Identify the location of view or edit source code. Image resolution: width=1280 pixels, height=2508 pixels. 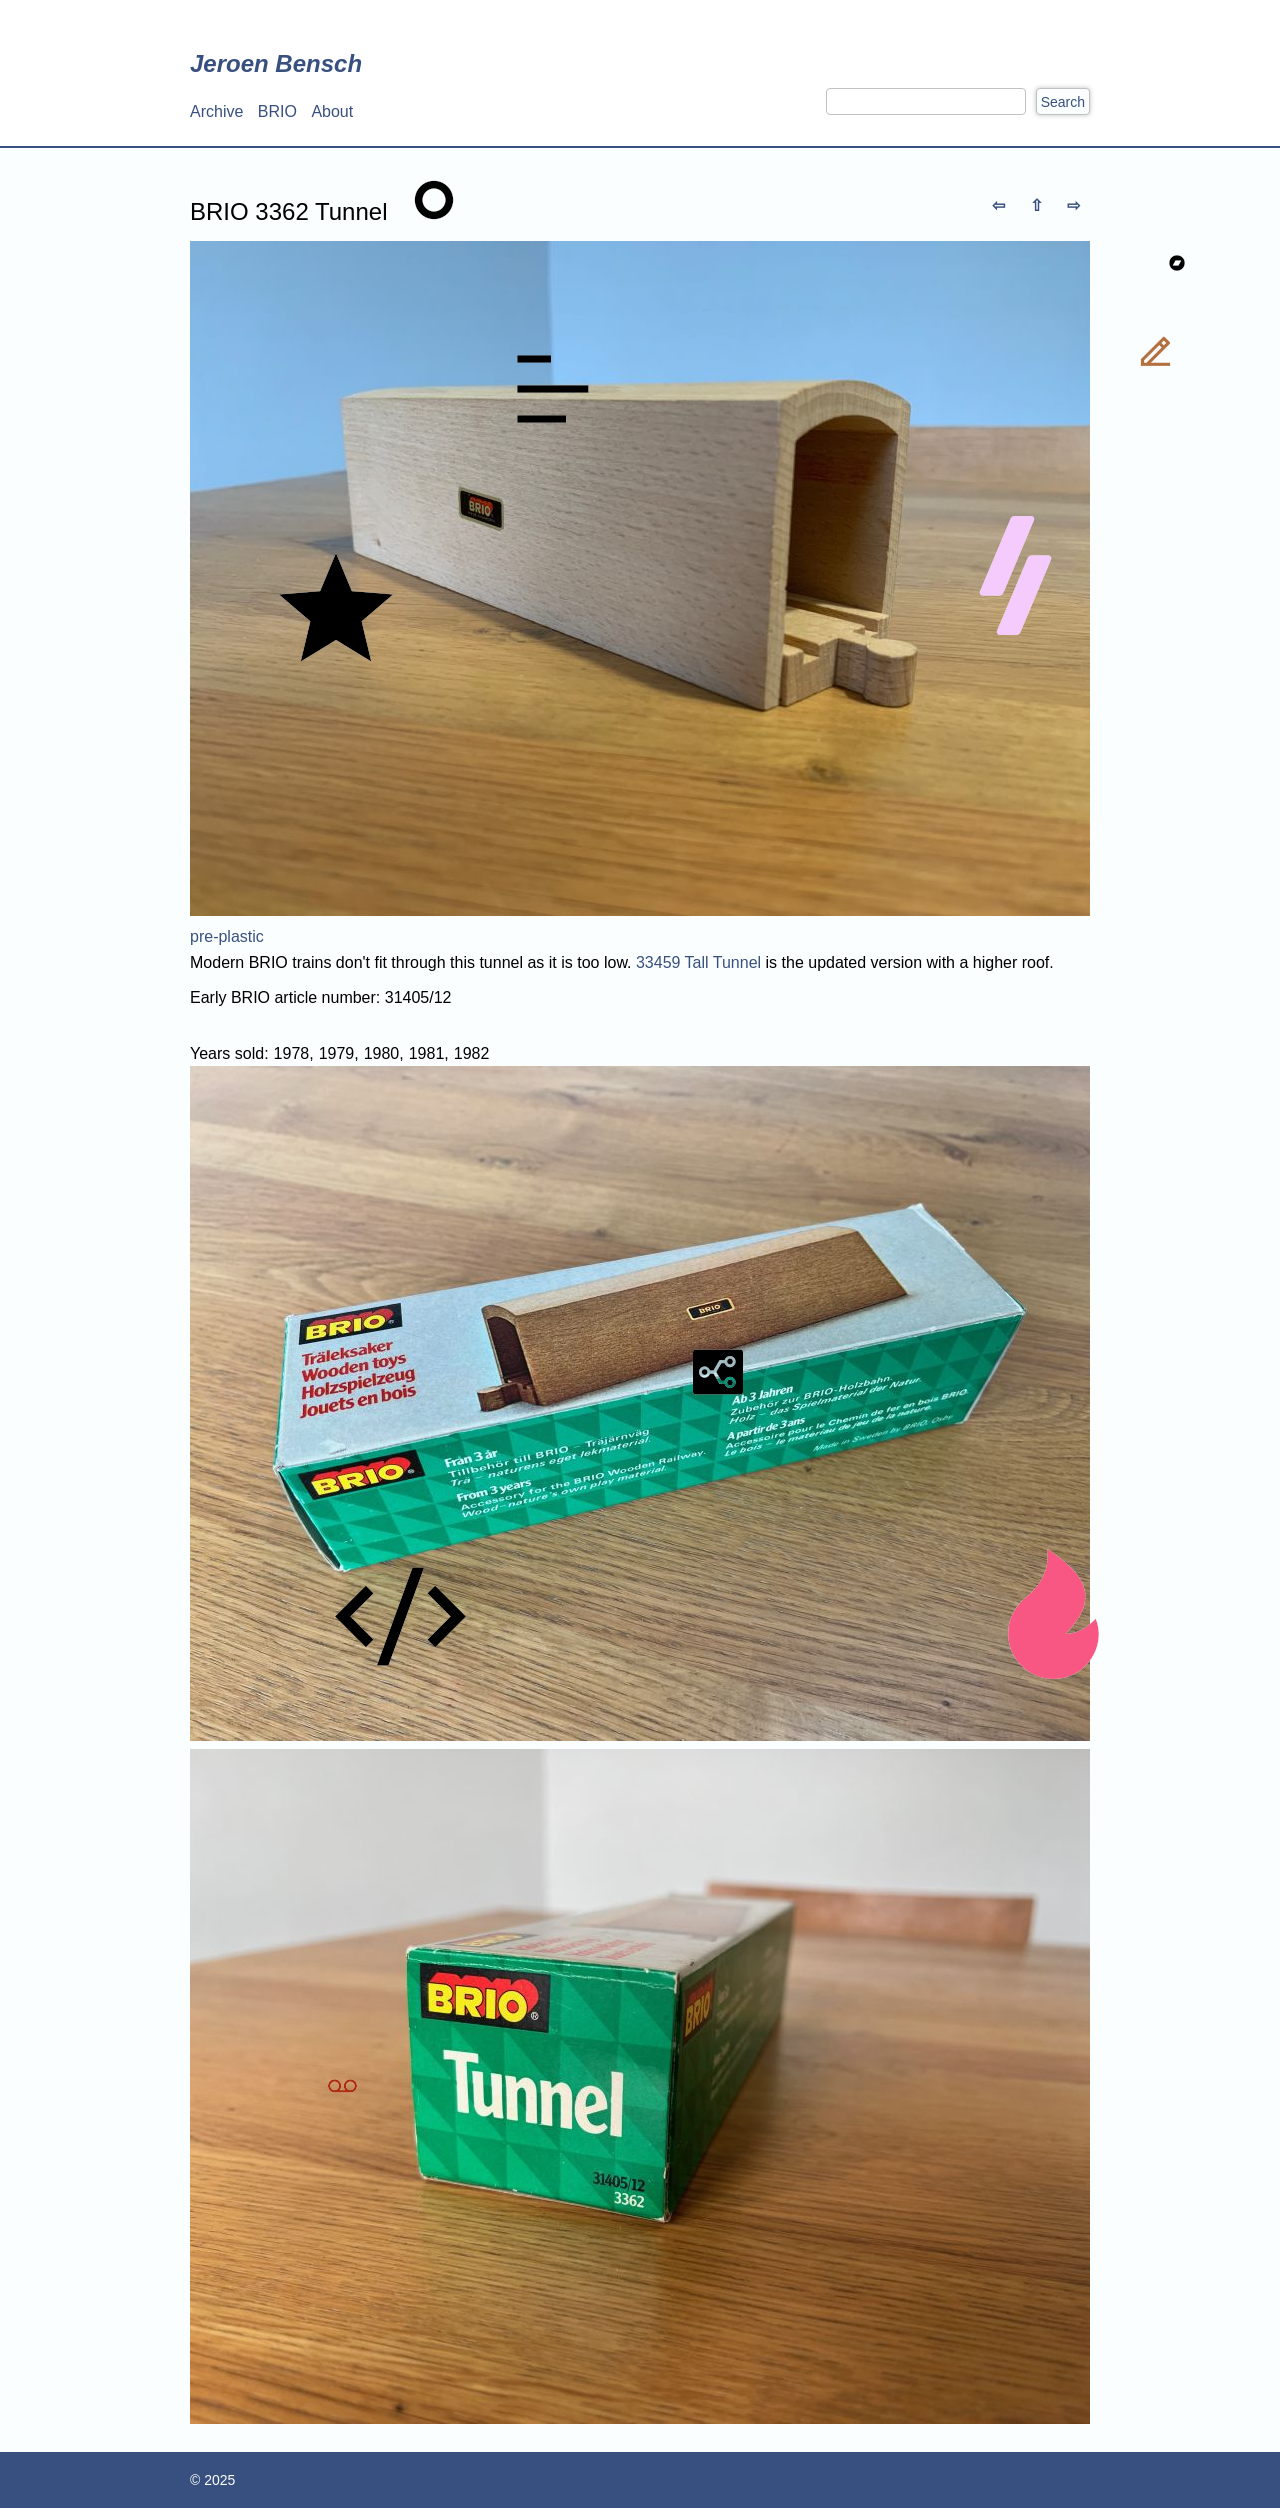
(400, 1616).